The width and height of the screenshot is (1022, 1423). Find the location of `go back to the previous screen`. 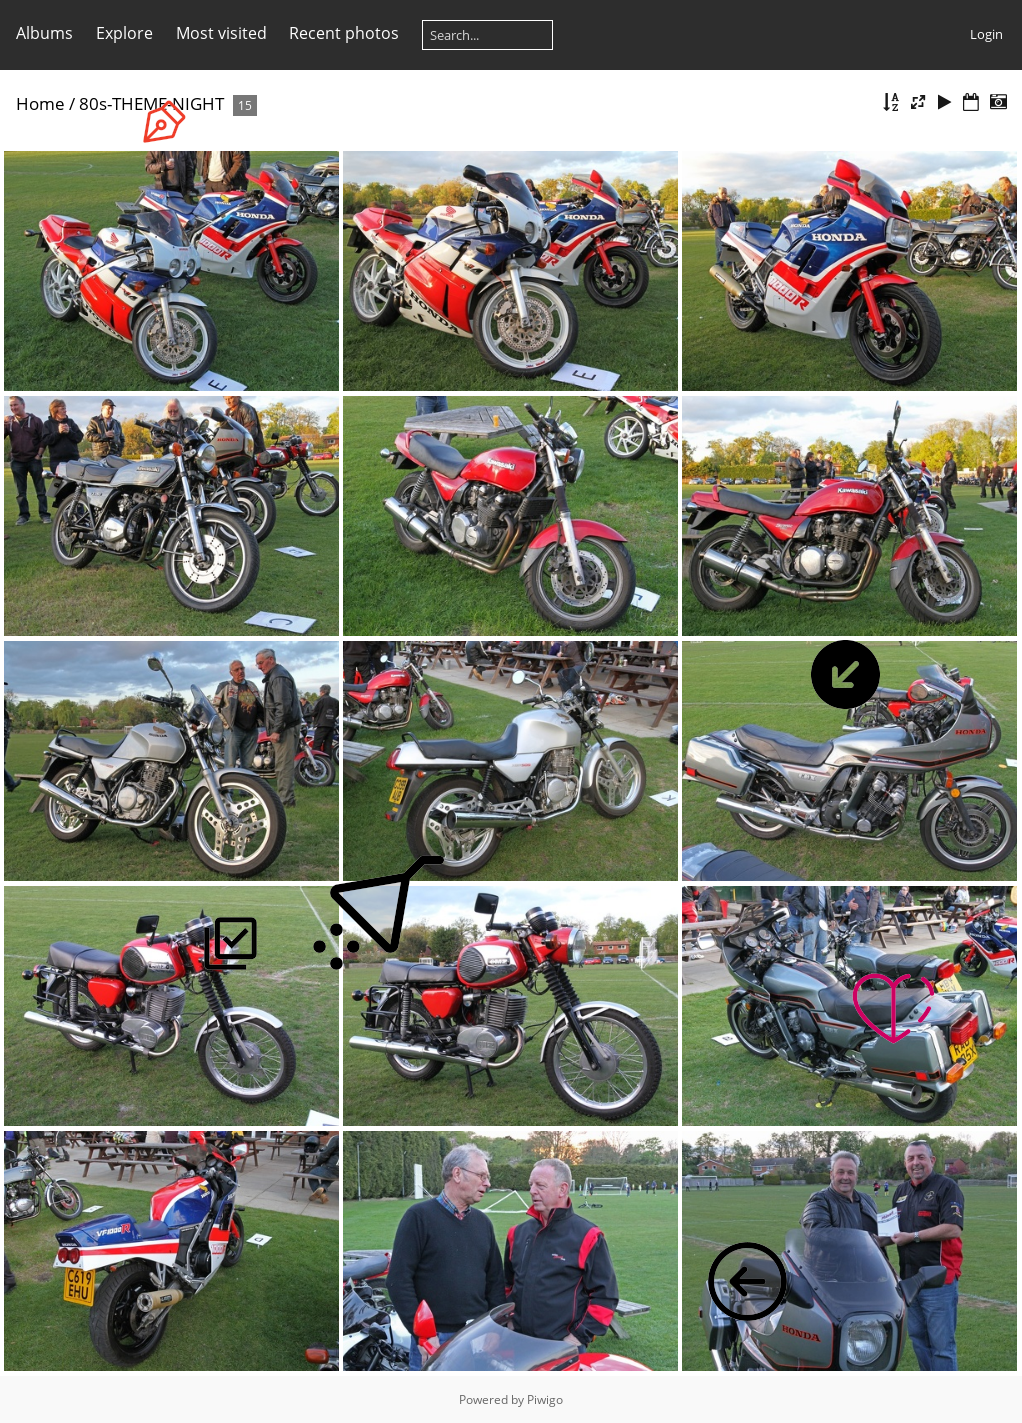

go back to the previous screen is located at coordinates (747, 1281).